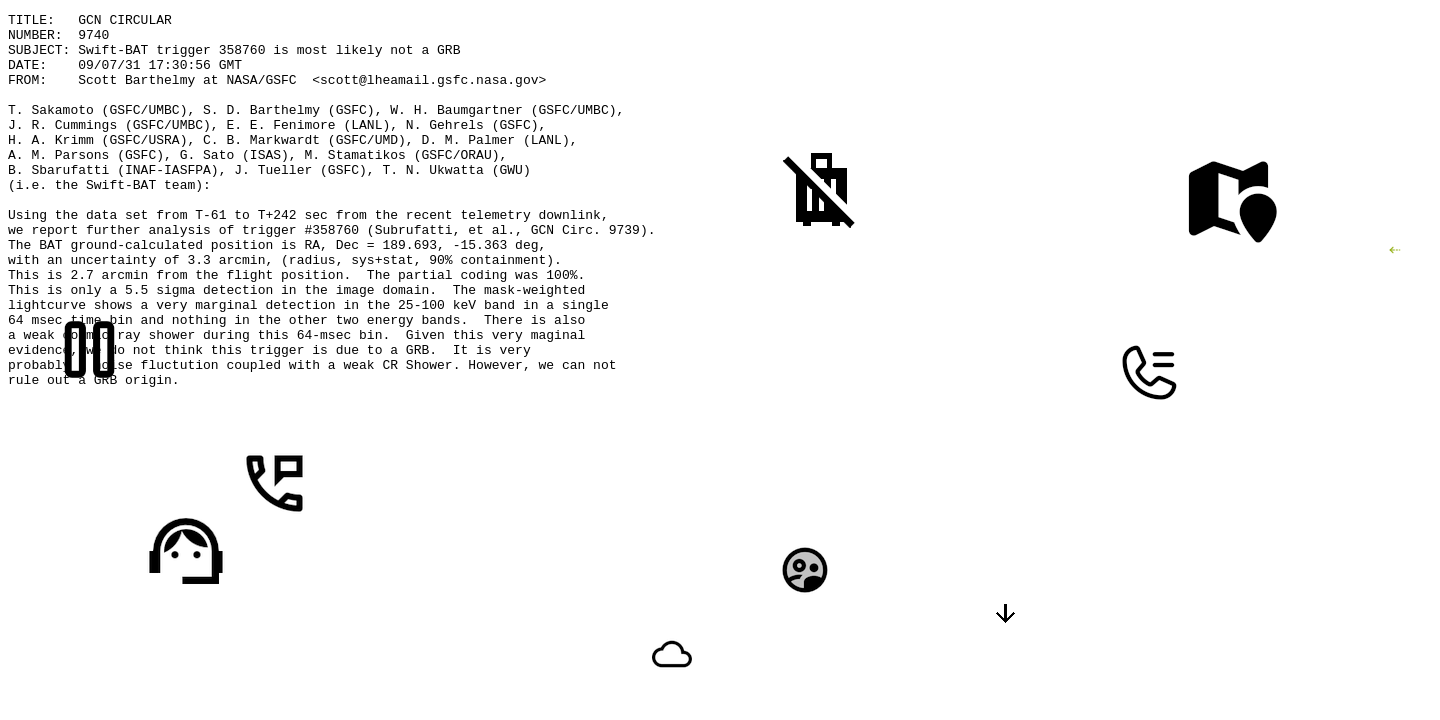 The height and width of the screenshot is (720, 1440). I want to click on contact customer support, so click(186, 551).